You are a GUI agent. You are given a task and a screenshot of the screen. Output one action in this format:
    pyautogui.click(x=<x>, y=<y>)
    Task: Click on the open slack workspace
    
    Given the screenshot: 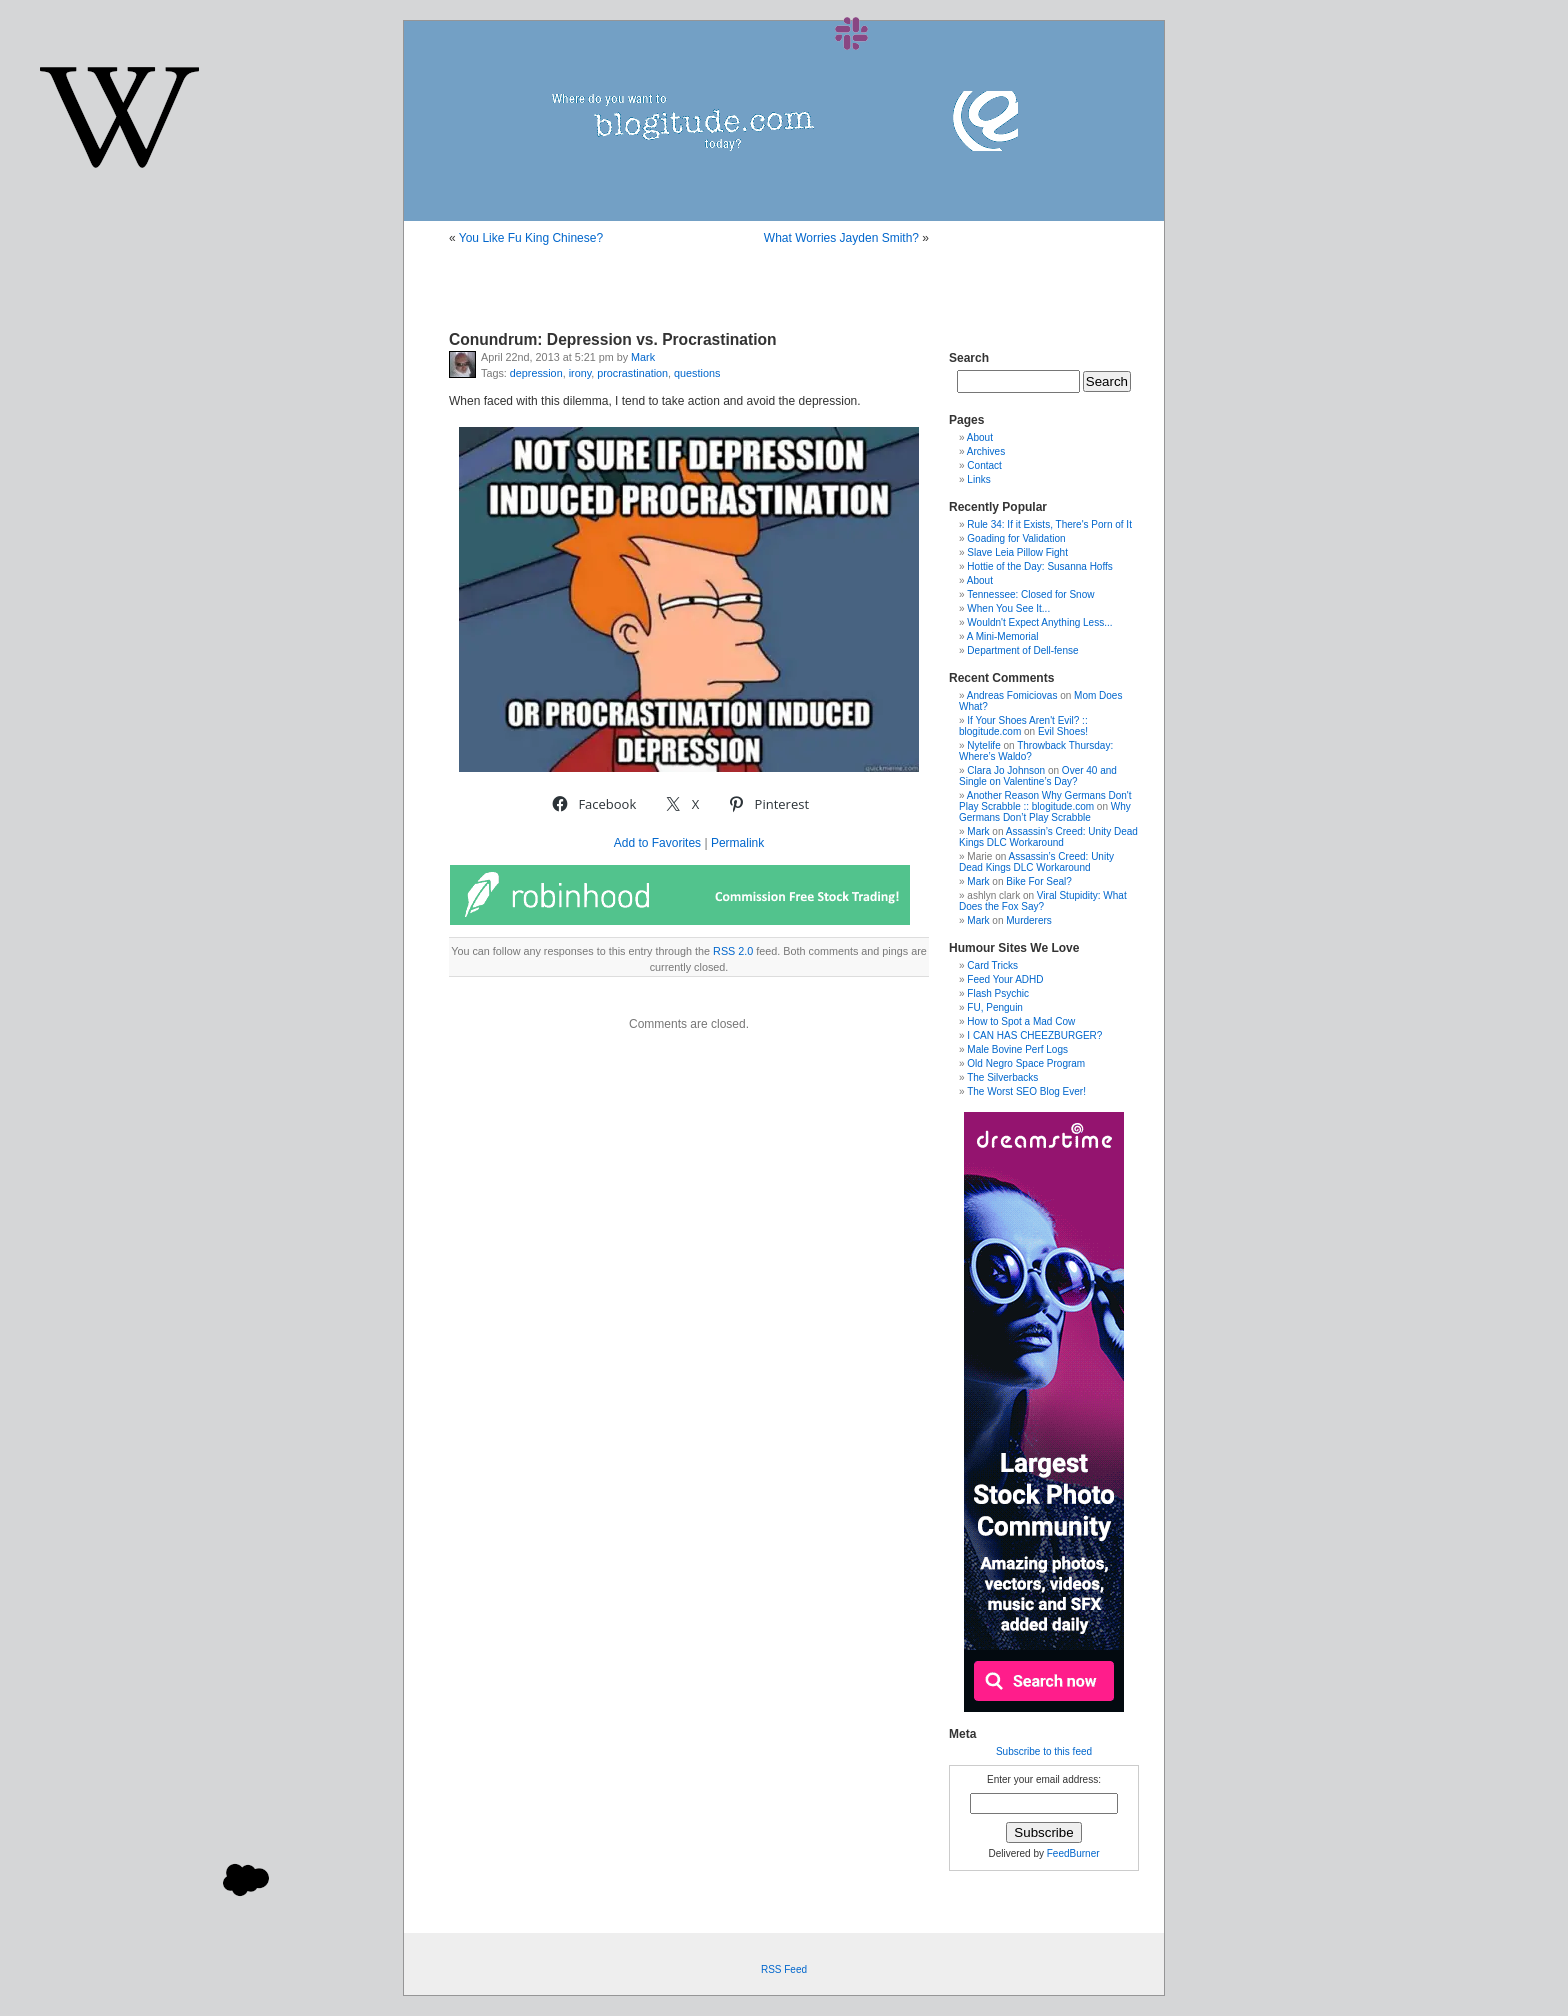 What is the action you would take?
    pyautogui.click(x=851, y=33)
    